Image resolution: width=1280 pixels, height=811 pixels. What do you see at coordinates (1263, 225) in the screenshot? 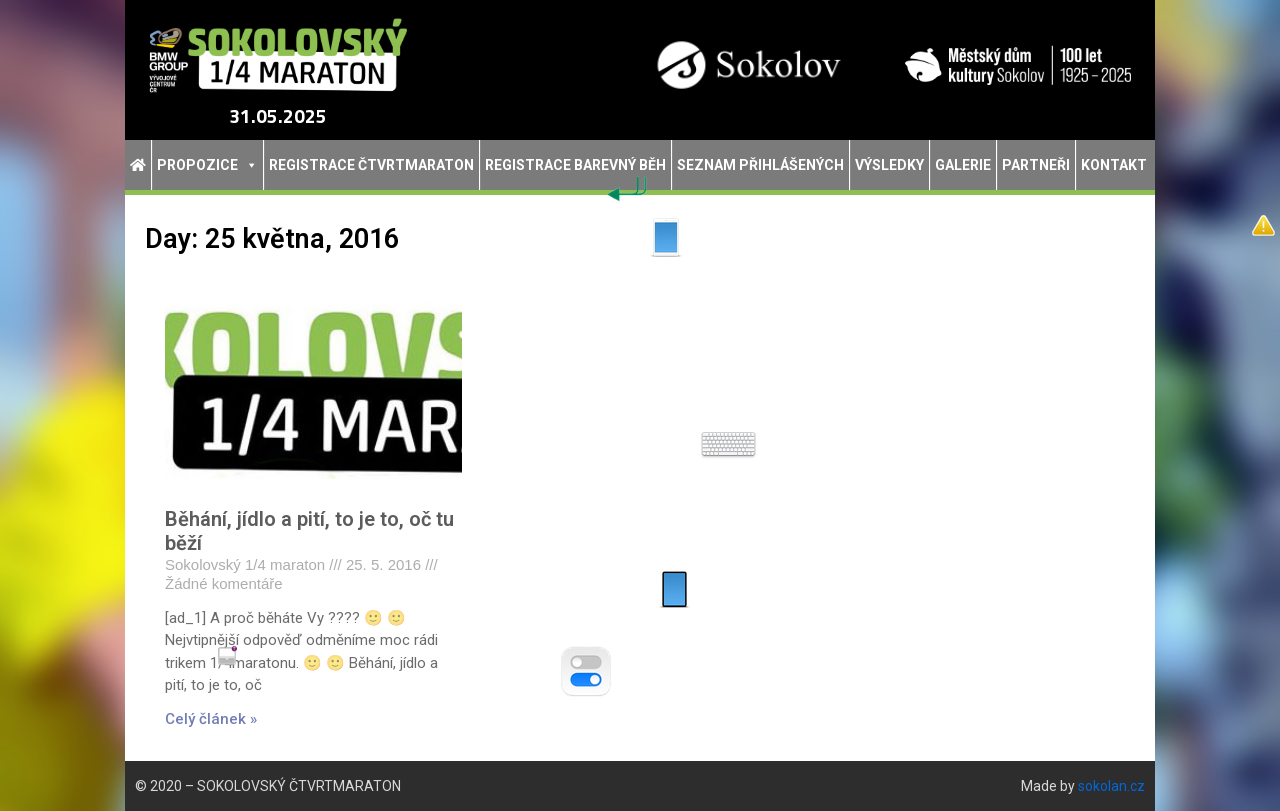
I see `report a system problem or crash` at bounding box center [1263, 225].